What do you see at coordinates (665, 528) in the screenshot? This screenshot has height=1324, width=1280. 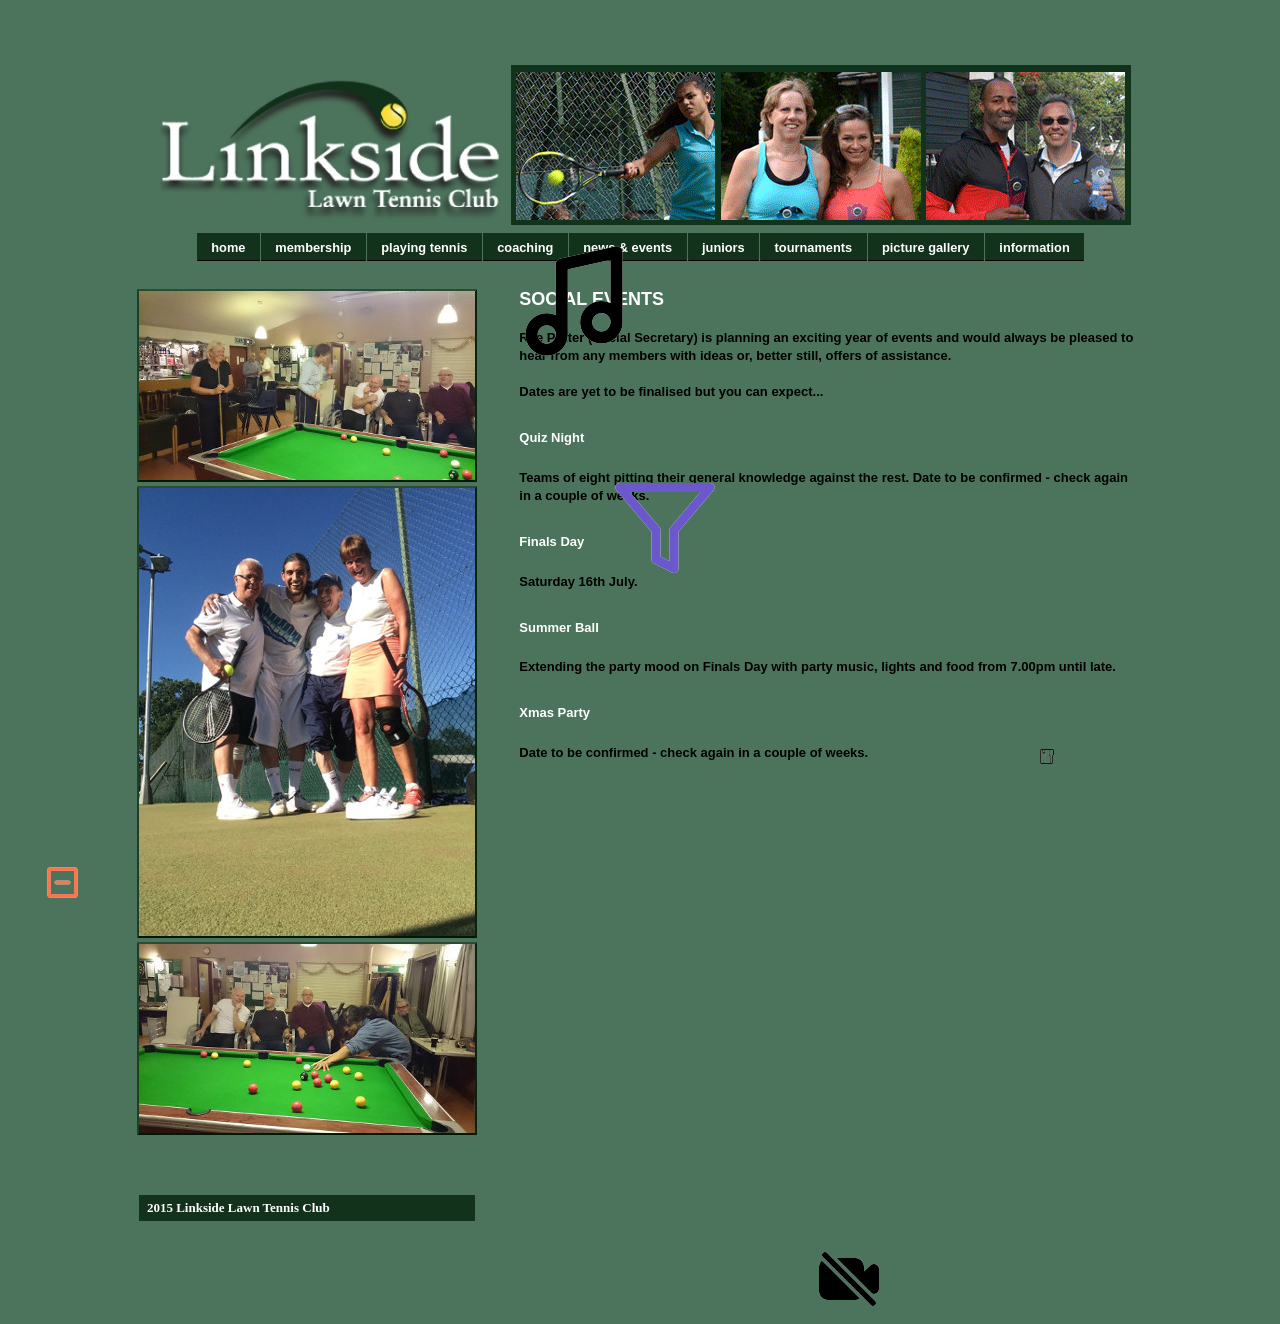 I see `filter or sort content` at bounding box center [665, 528].